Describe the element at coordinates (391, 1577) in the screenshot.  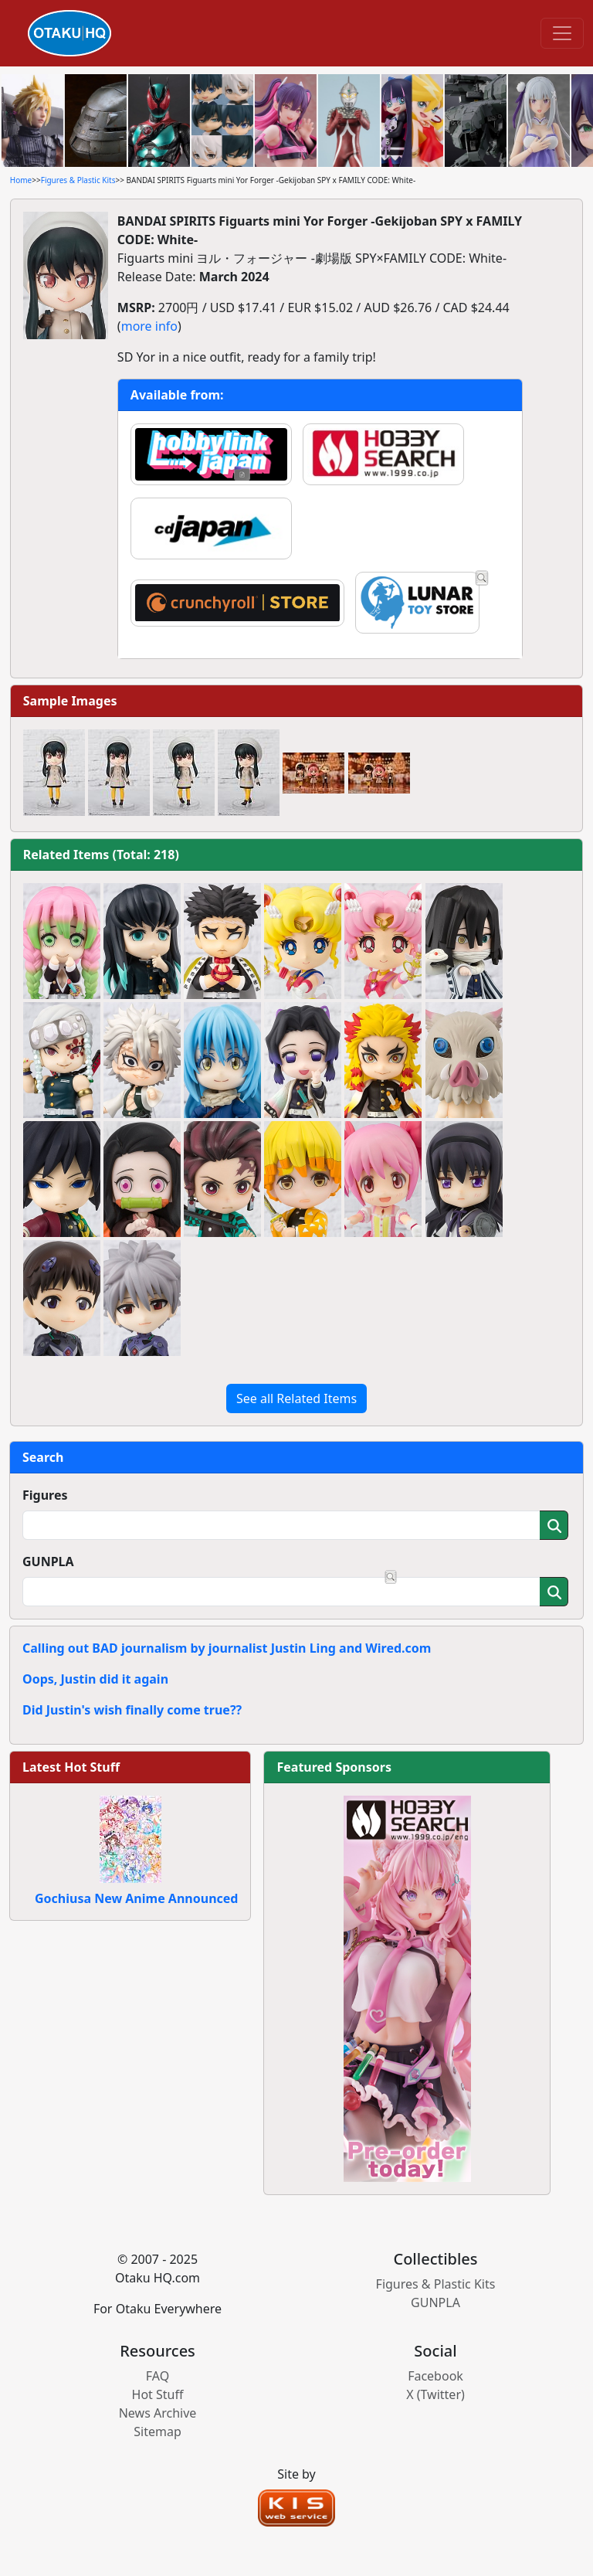
I see `open system log viewer` at that location.